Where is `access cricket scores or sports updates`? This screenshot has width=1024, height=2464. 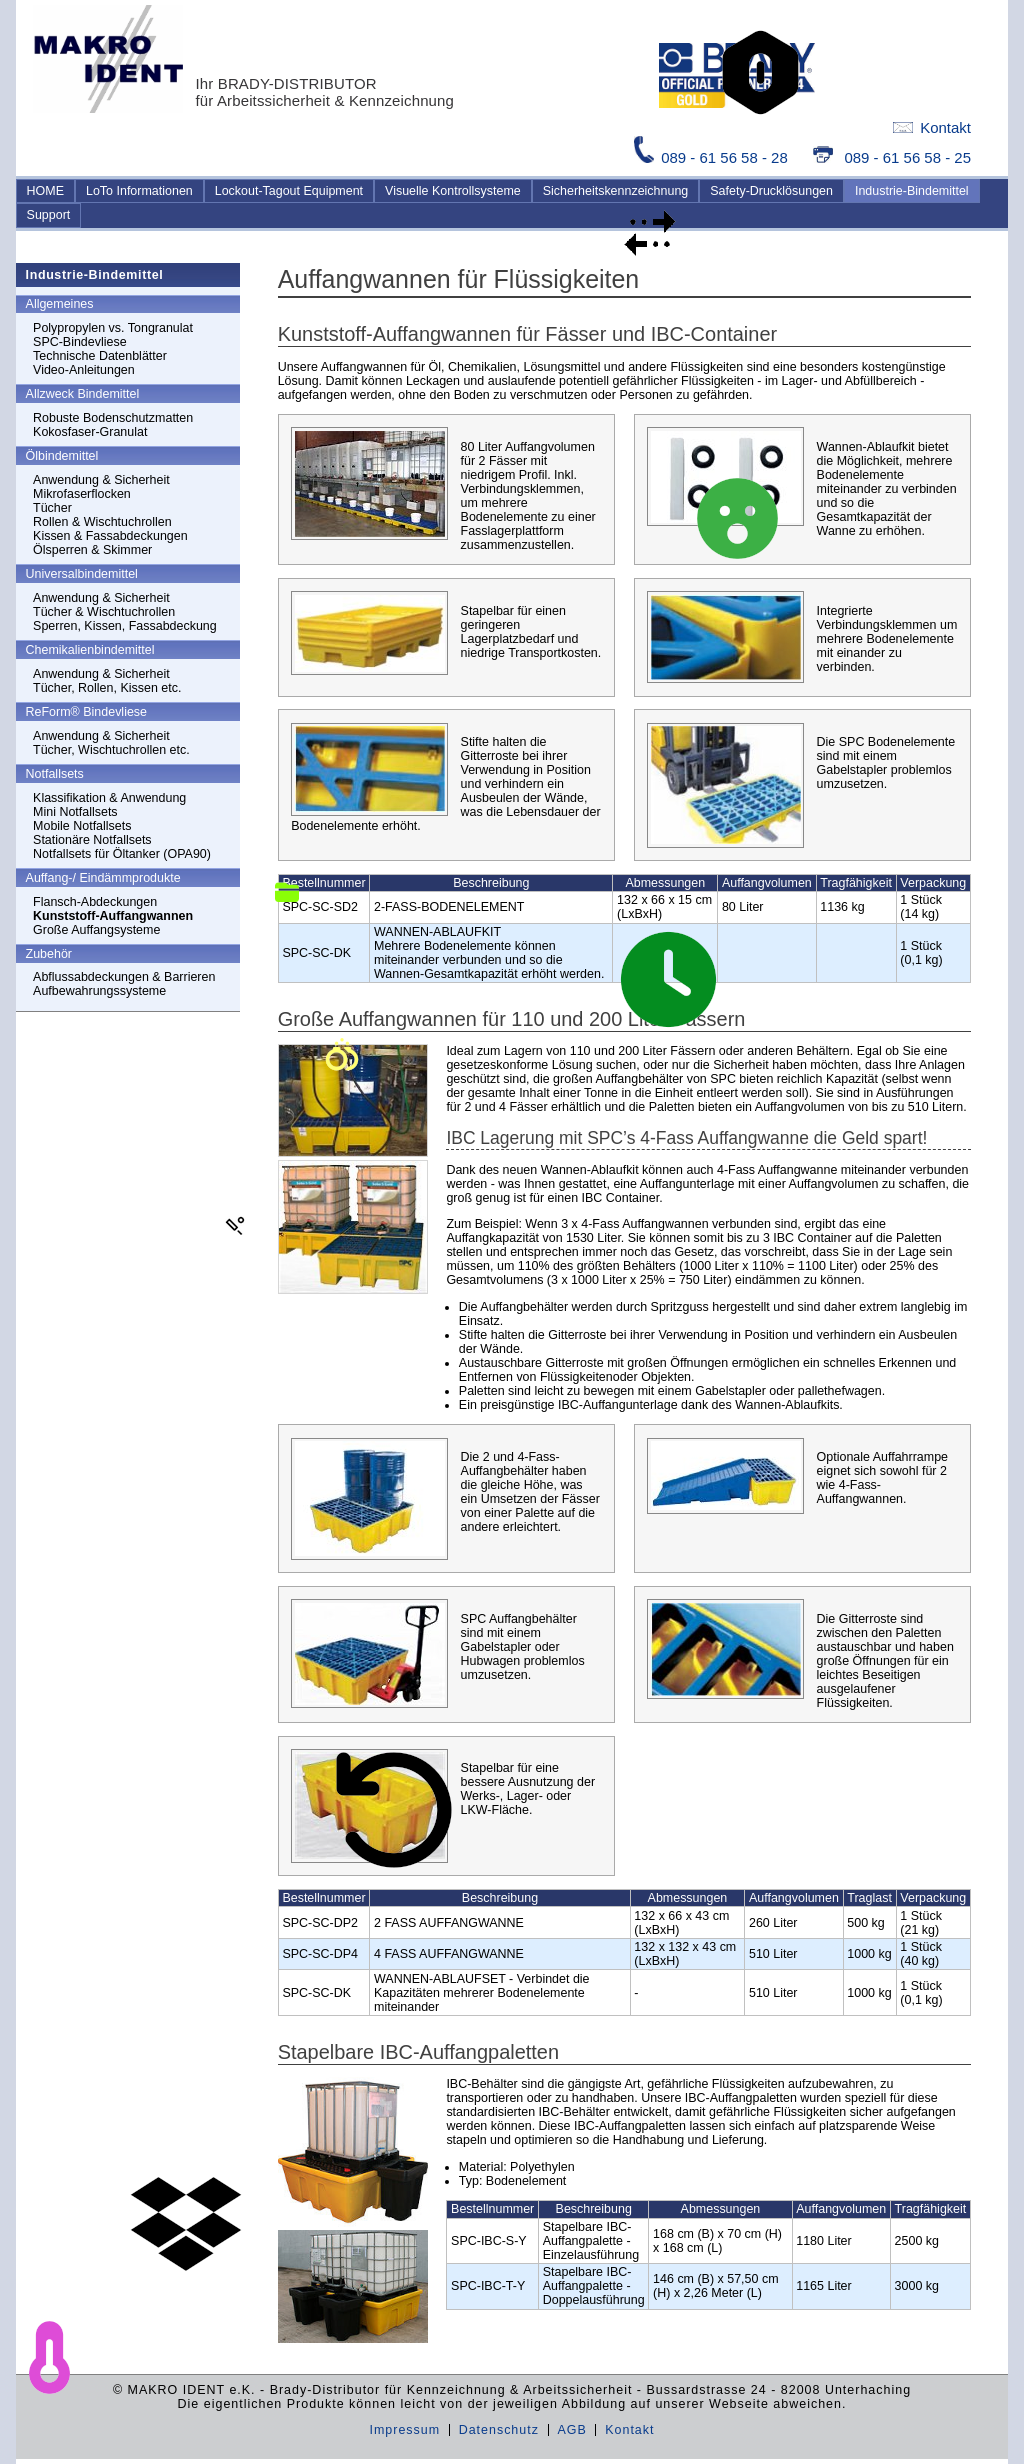
access cricket scores or sports updates is located at coordinates (235, 1226).